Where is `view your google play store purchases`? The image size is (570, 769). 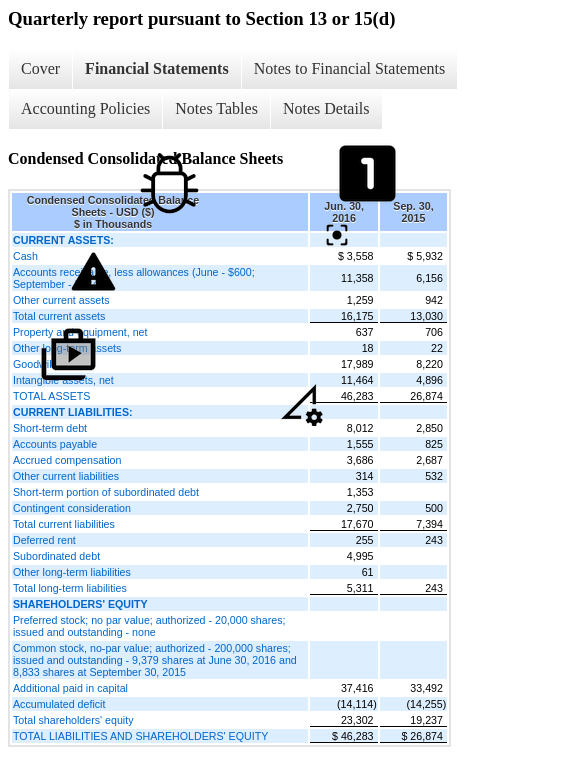
view your google play store purchases is located at coordinates (68, 355).